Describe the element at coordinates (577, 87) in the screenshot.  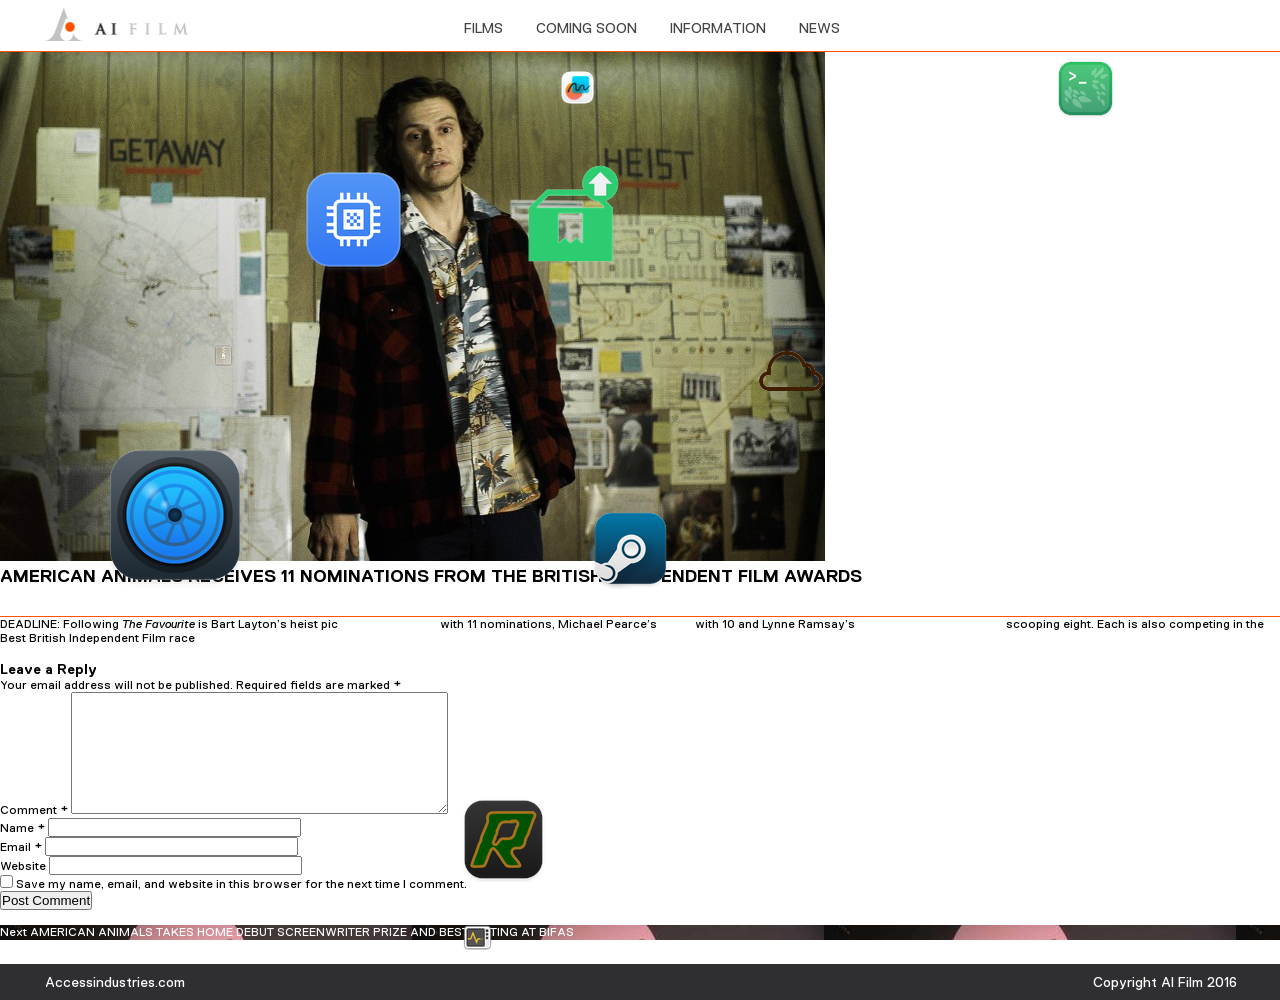
I see `open freeform app for brainstorming and sketching` at that location.